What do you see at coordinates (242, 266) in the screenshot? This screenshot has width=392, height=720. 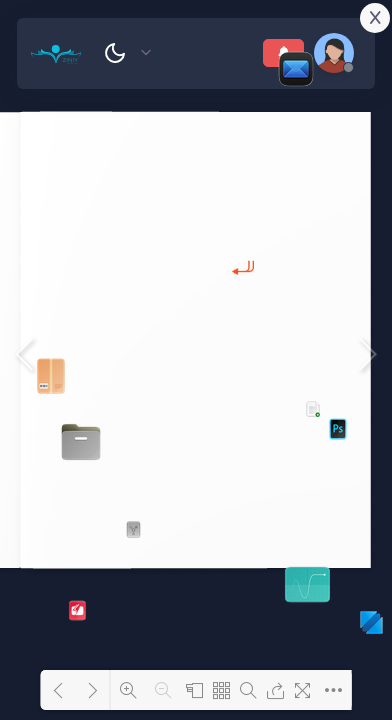 I see `reply to all recipients of an email` at bounding box center [242, 266].